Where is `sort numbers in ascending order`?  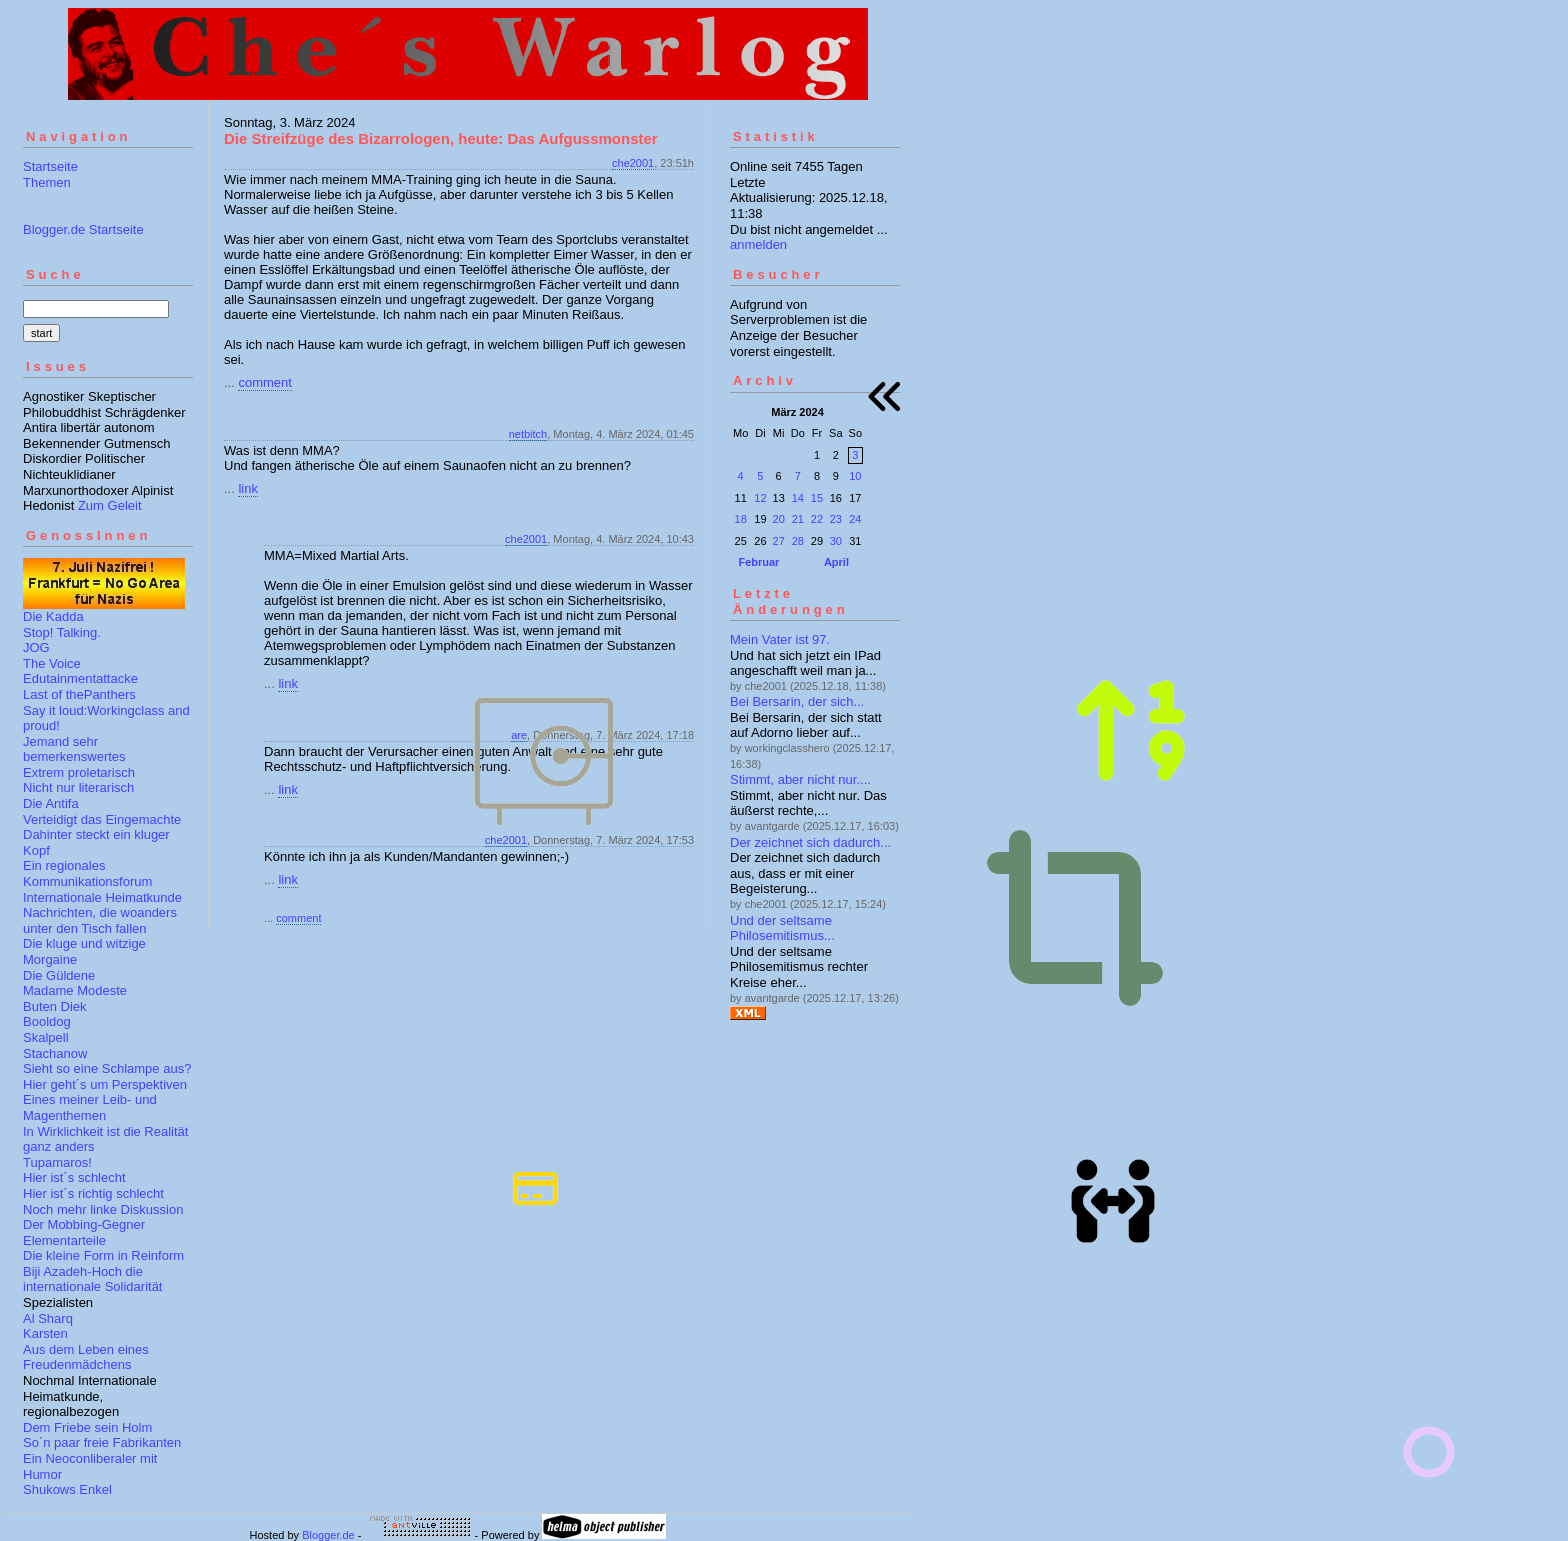
sort numbers in ascending order is located at coordinates (1134, 730).